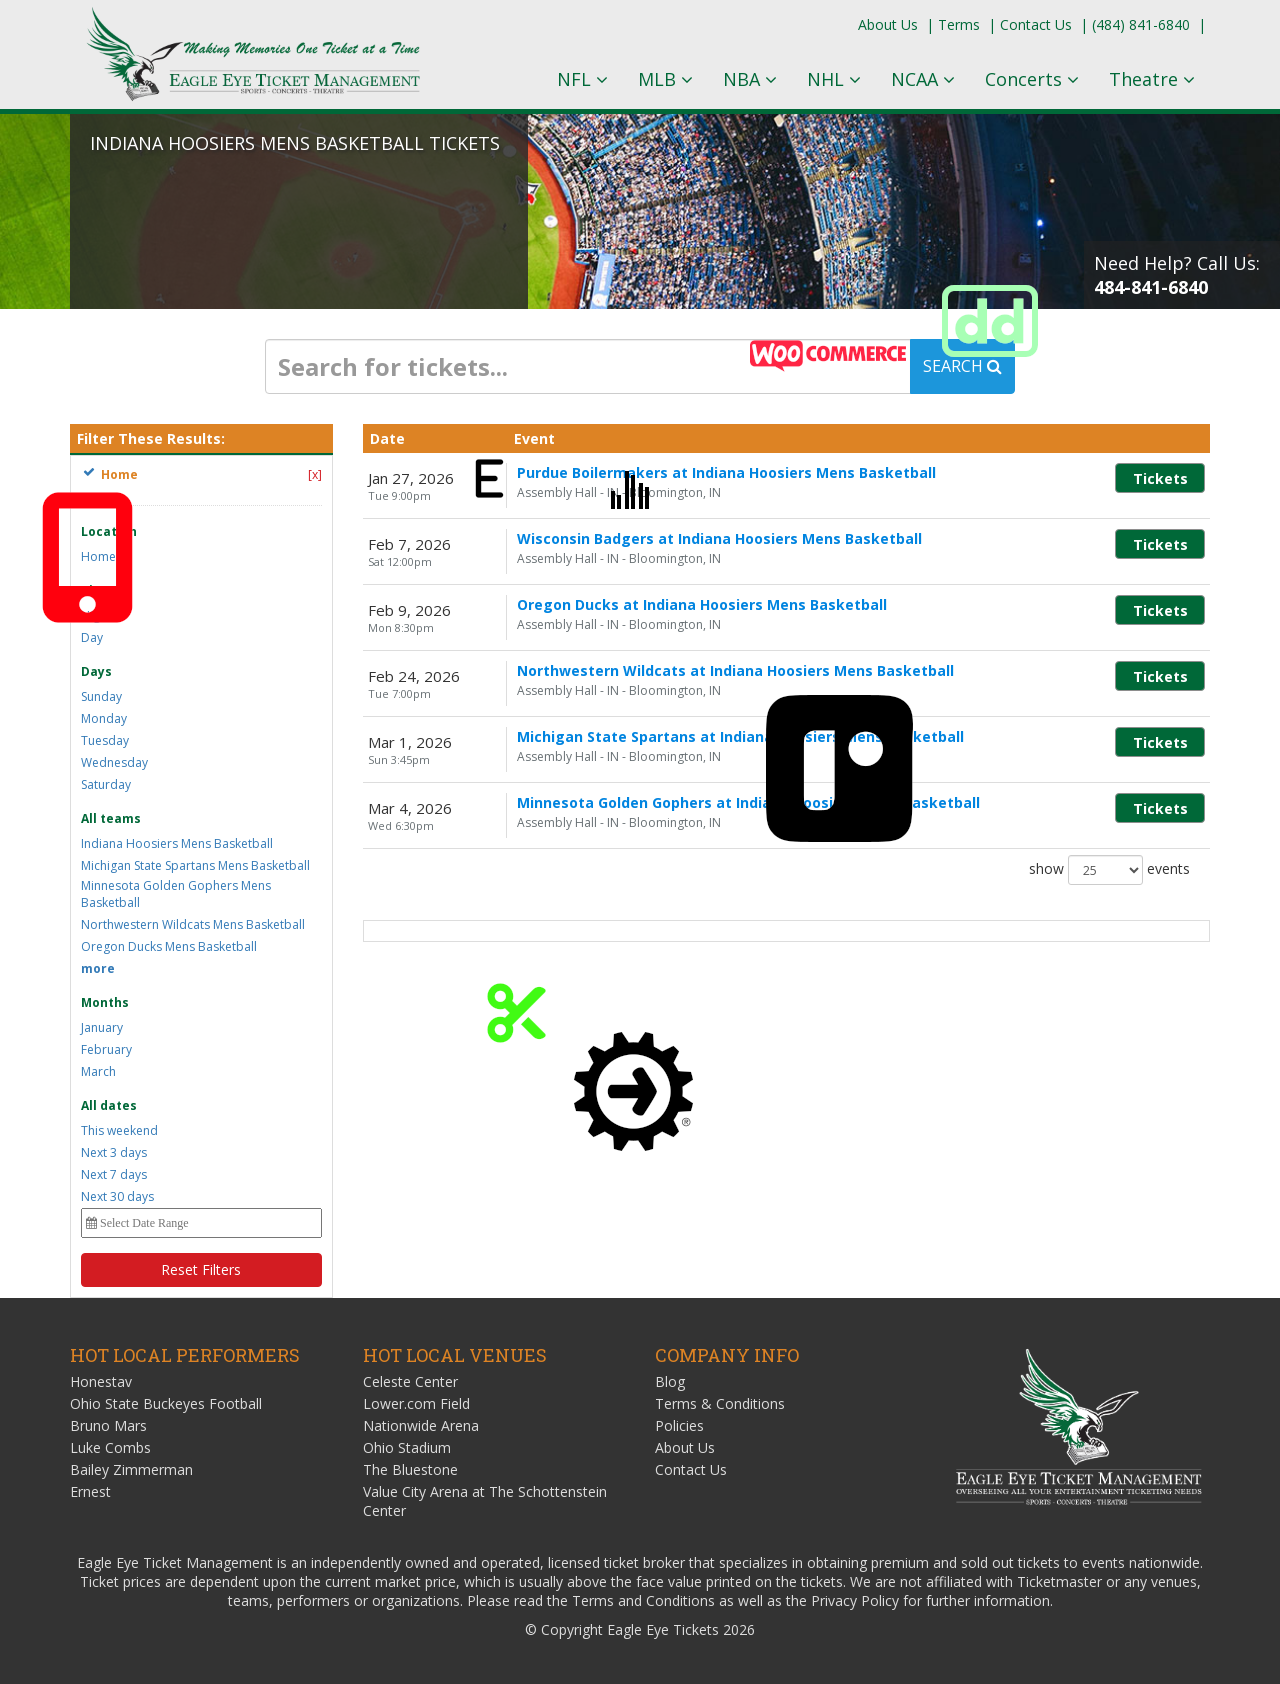 The height and width of the screenshot is (1684, 1280). I want to click on view grouped bar chart data, so click(631, 491).